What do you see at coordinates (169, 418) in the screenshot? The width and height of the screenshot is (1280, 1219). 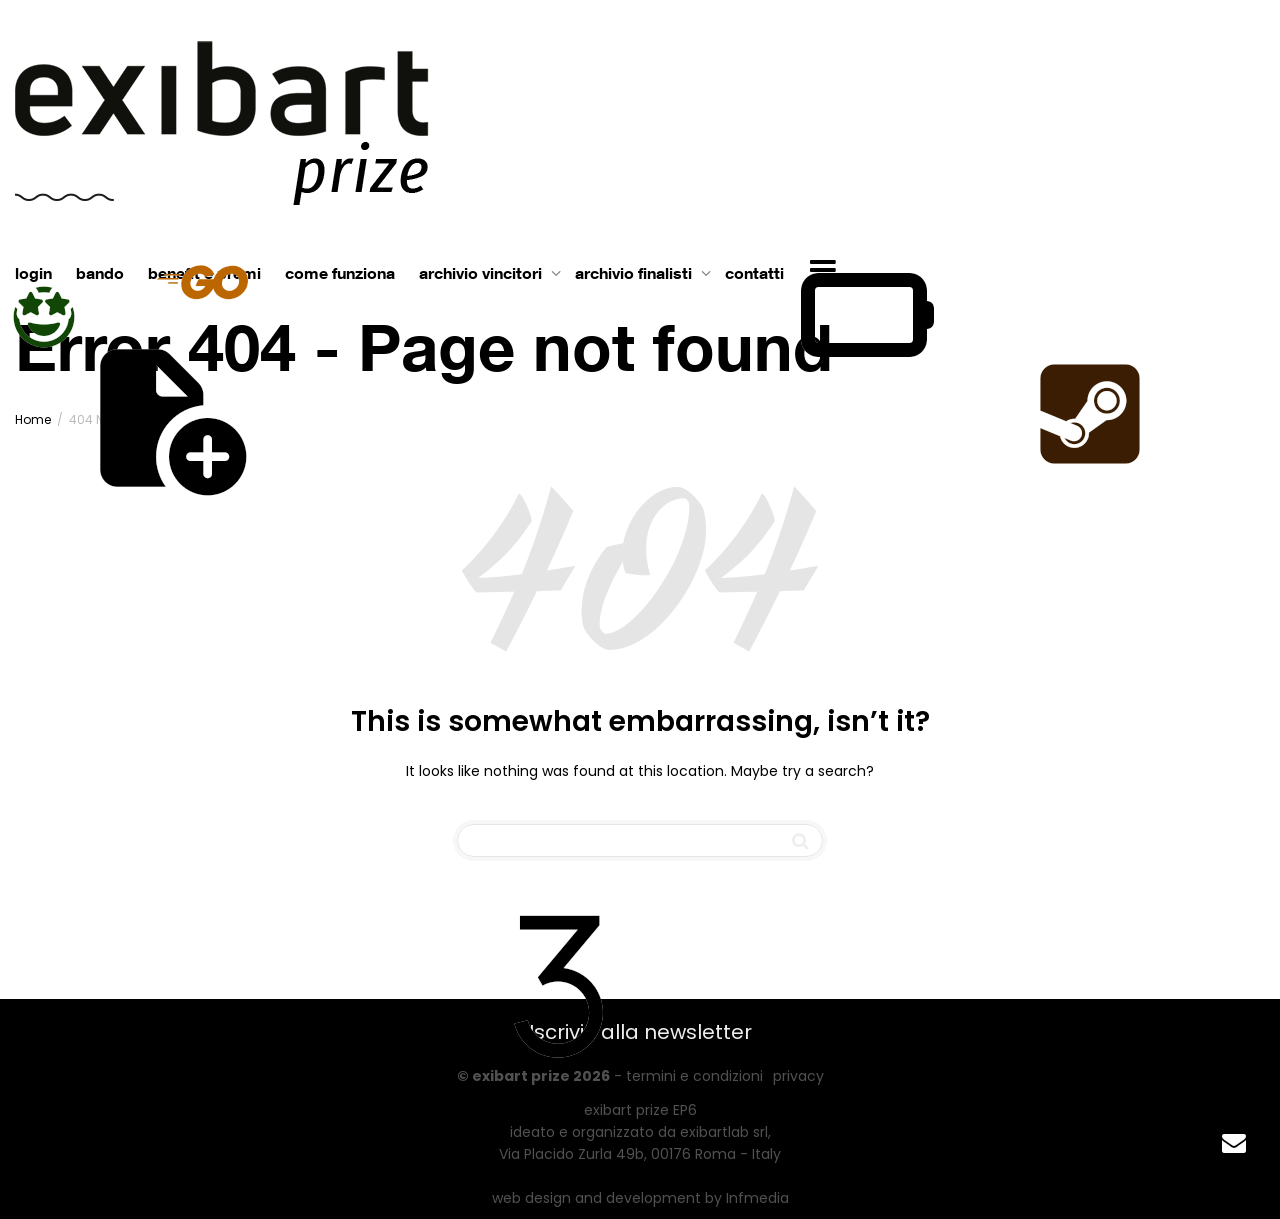 I see `create a new file` at bounding box center [169, 418].